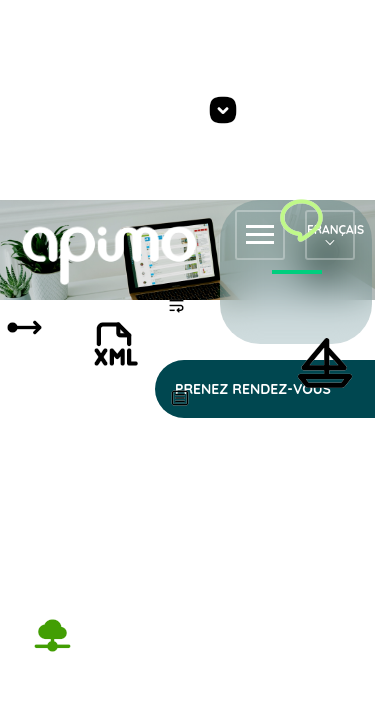 The image size is (375, 720). What do you see at coordinates (24, 327) in the screenshot?
I see `proceed to the next step` at bounding box center [24, 327].